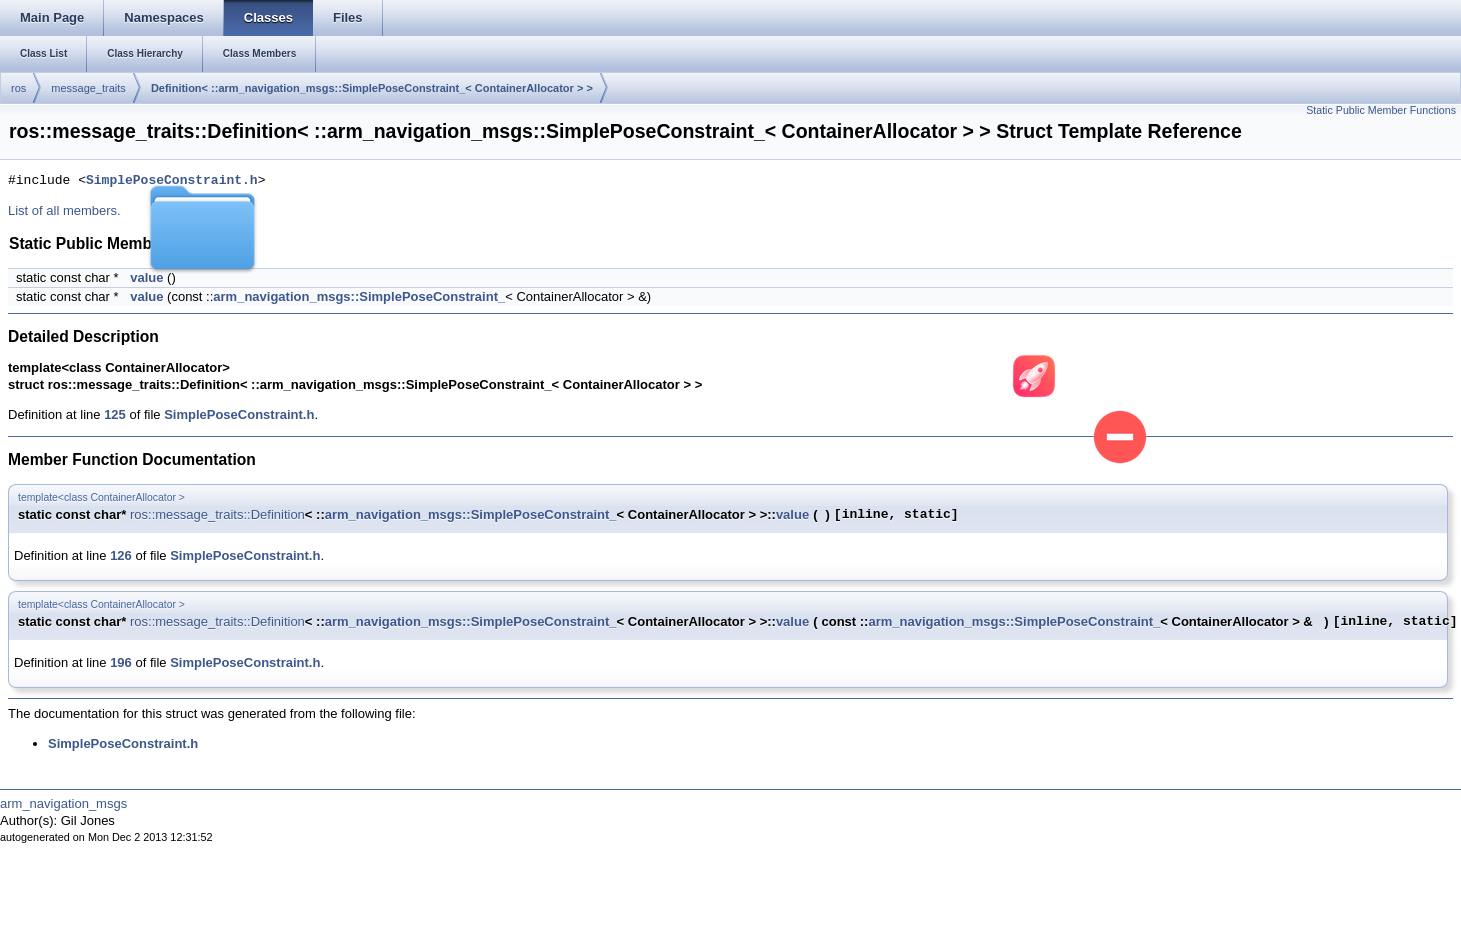 This screenshot has height=929, width=1461. I want to click on remove an item from a list or collection, so click(1120, 437).